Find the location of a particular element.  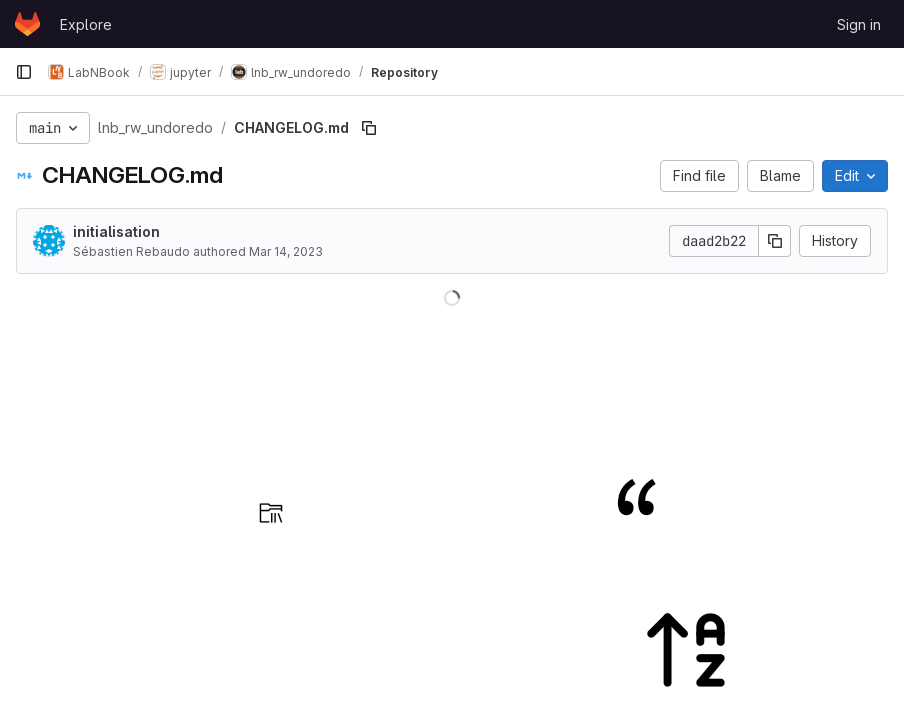

sort alphabetically from A to Z is located at coordinates (688, 650).